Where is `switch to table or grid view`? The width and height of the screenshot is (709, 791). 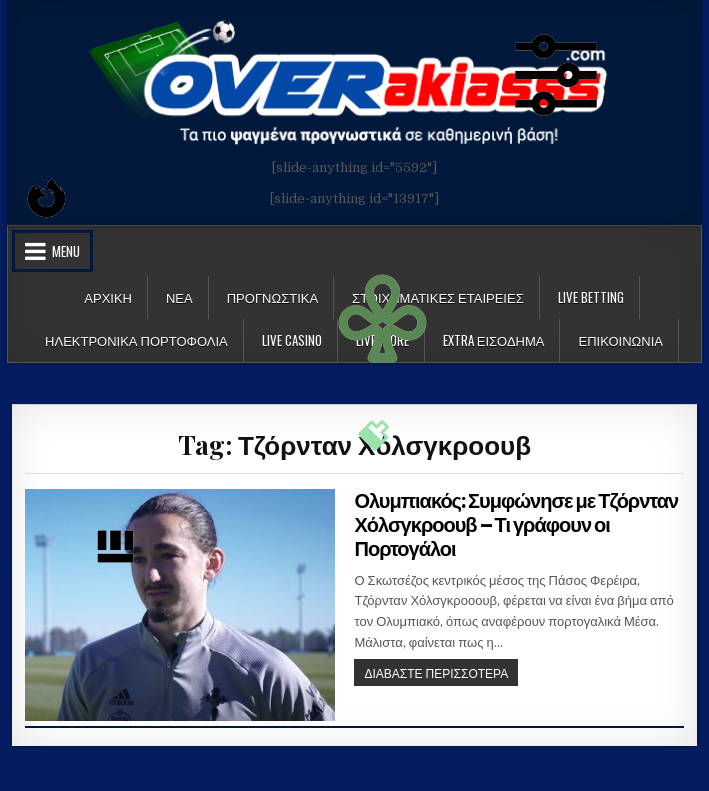
switch to table or grid view is located at coordinates (115, 546).